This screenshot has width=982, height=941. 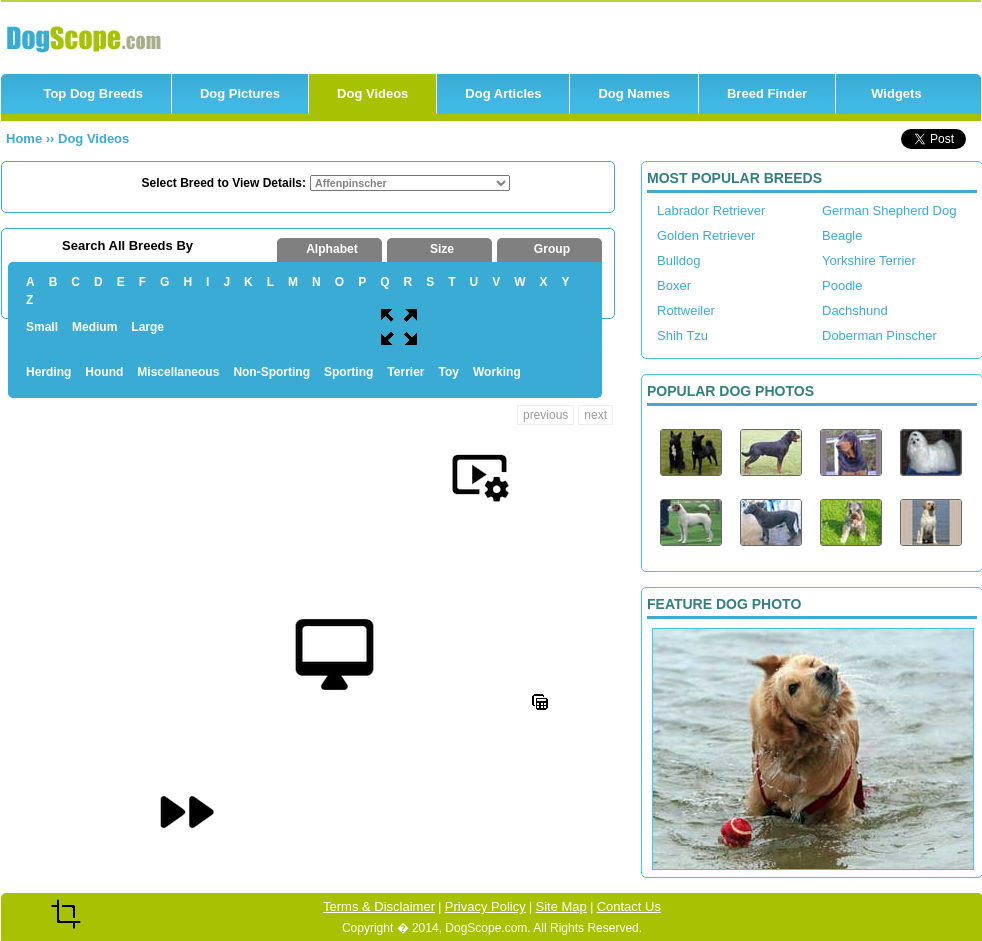 I want to click on expand to fullscreen view, so click(x=399, y=327).